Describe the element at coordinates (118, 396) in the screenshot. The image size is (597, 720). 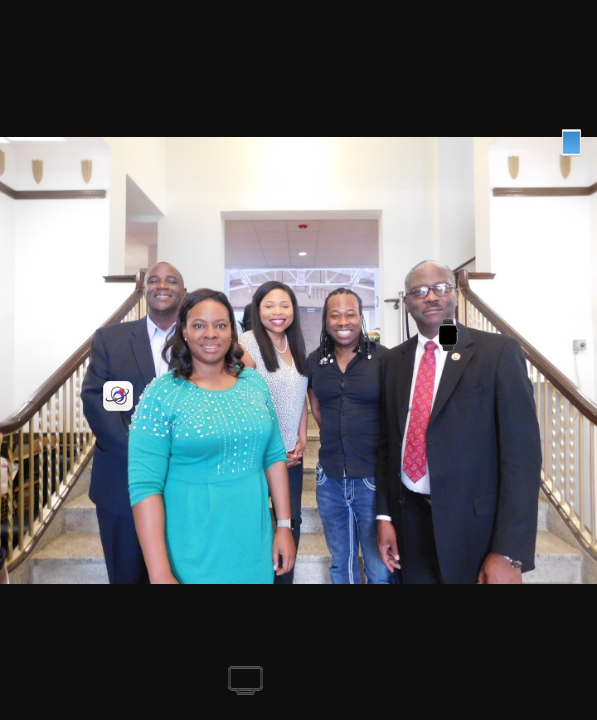
I see `open mkvmerge video merging tool` at that location.